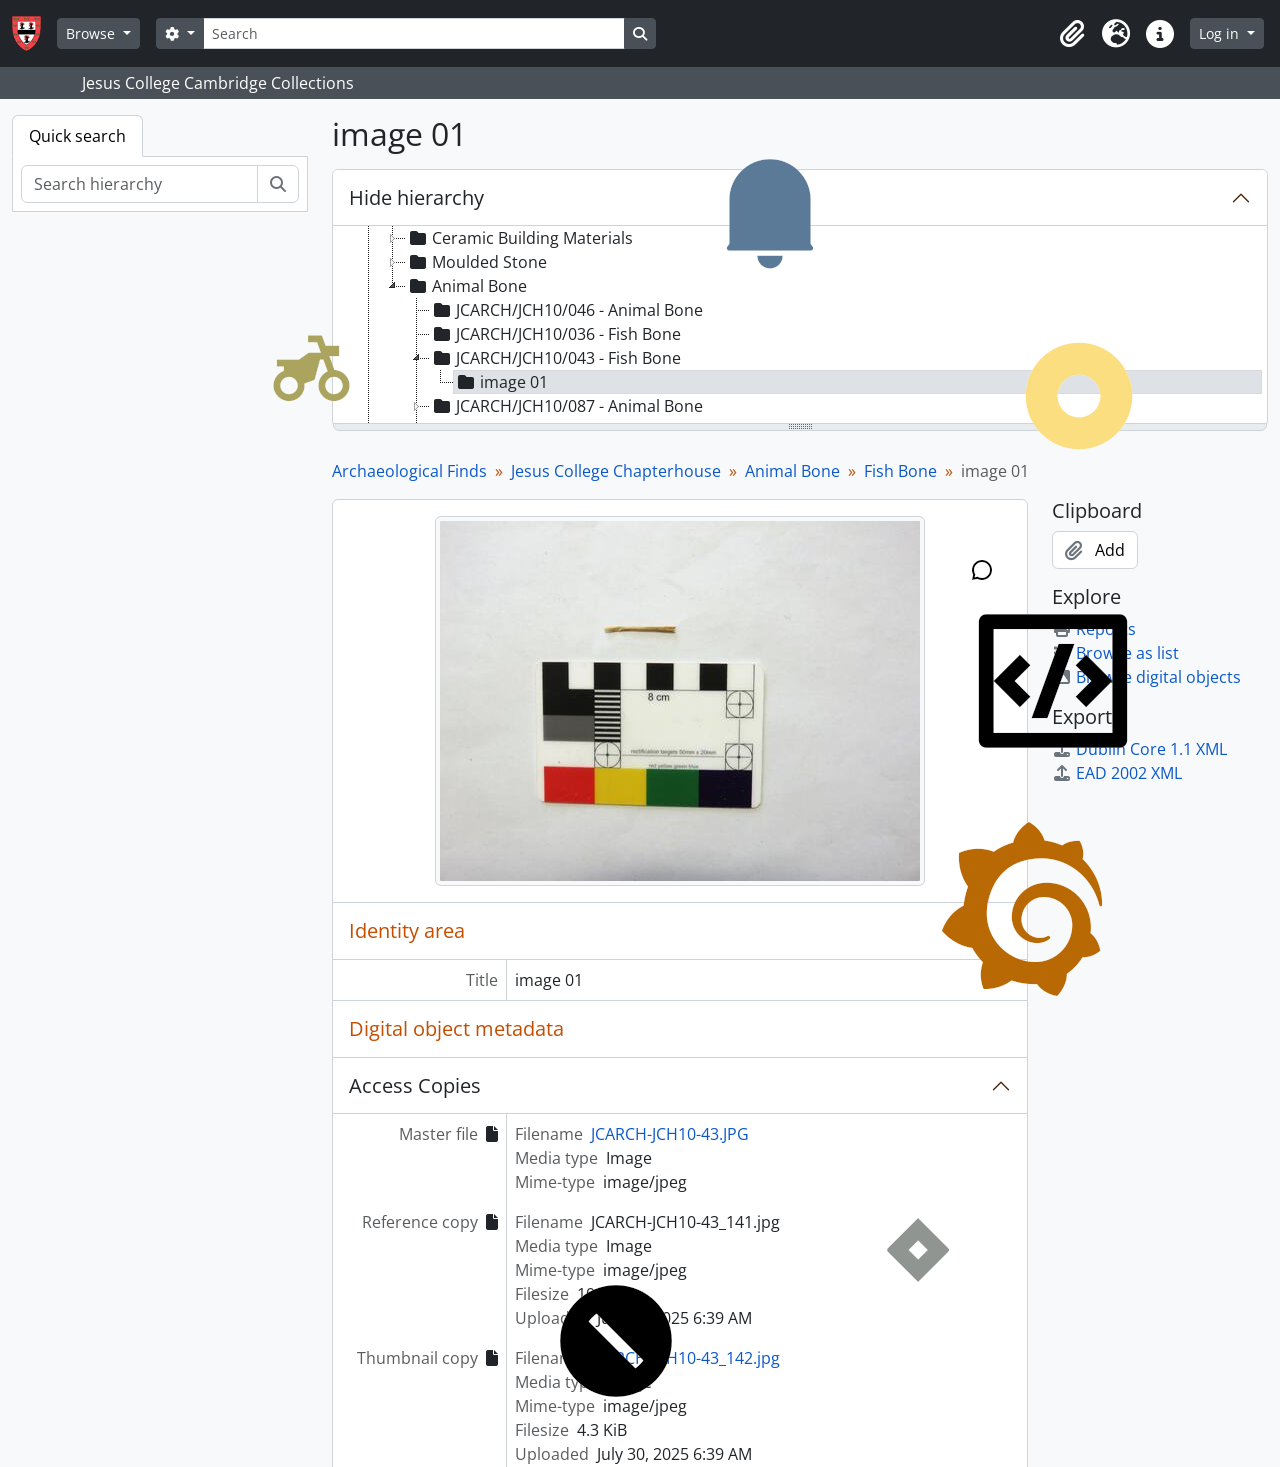 The image size is (1280, 1467). I want to click on open grafana dashboard, so click(1022, 909).